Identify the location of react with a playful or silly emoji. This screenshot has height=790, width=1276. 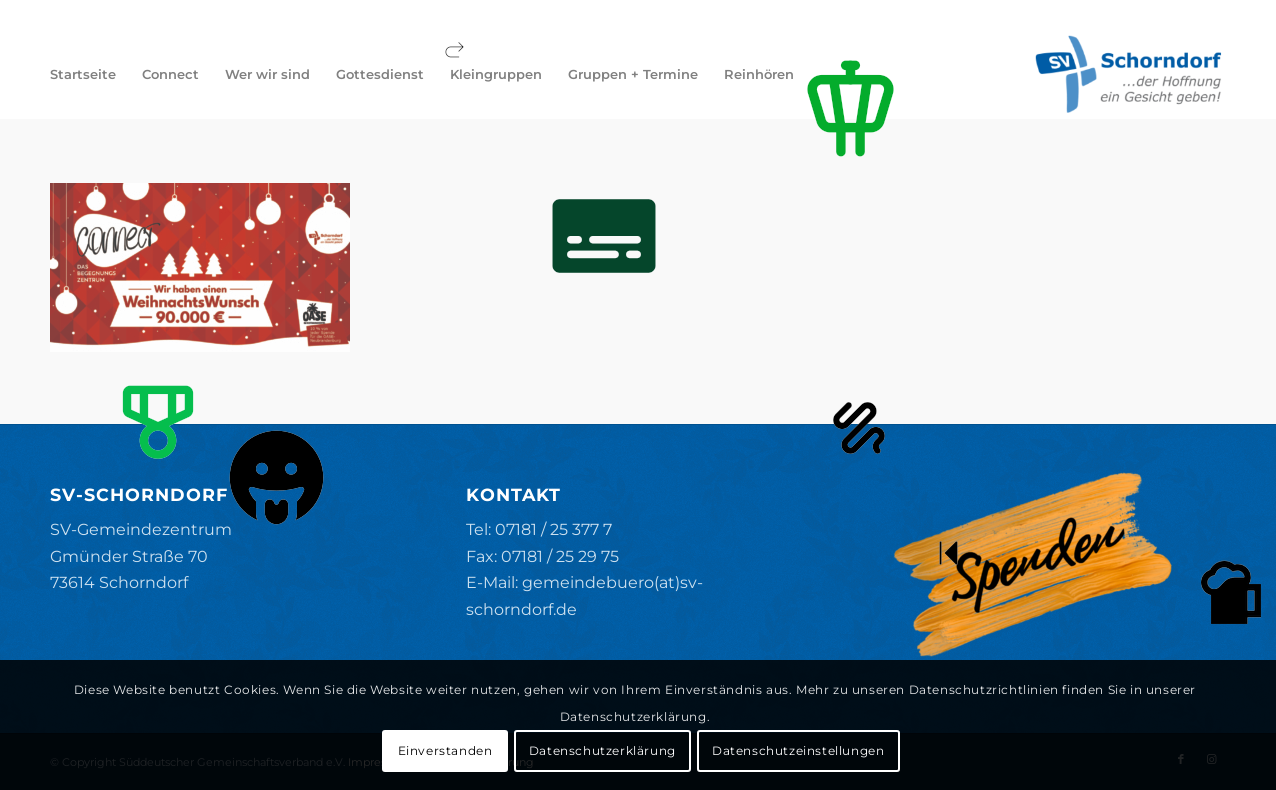
(276, 477).